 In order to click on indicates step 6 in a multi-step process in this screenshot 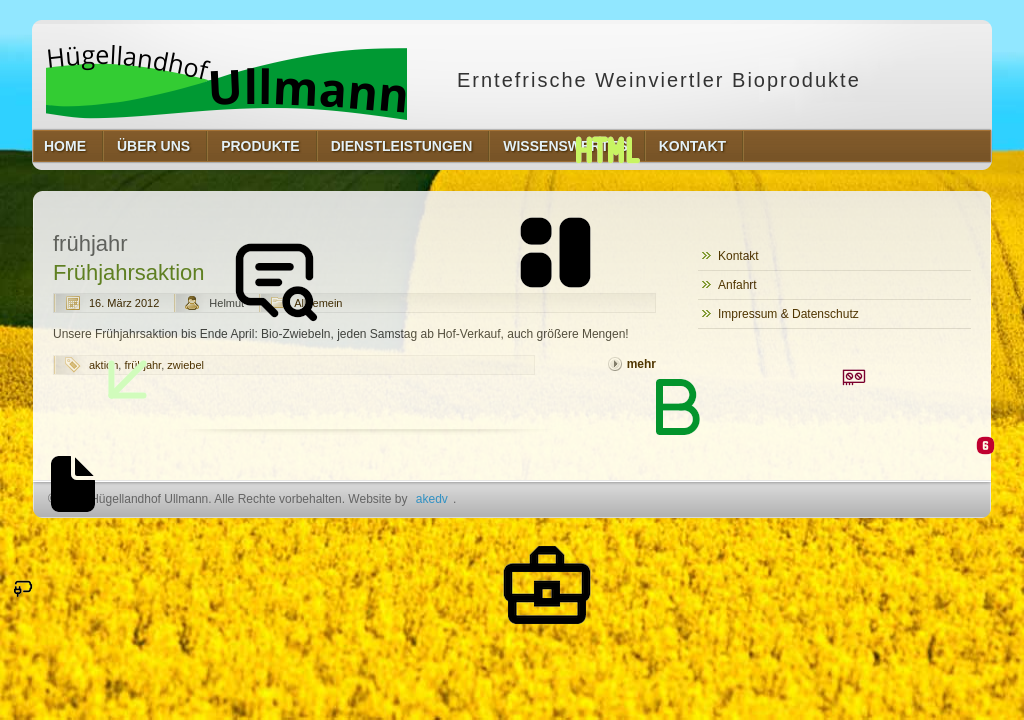, I will do `click(985, 445)`.